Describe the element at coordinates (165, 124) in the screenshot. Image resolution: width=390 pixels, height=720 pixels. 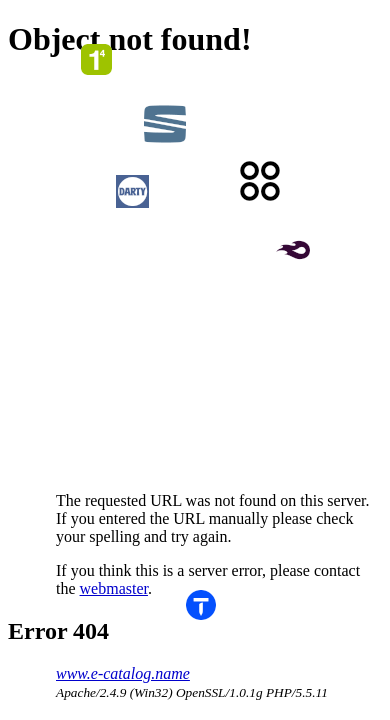
I see `SEAT car brand logo` at that location.